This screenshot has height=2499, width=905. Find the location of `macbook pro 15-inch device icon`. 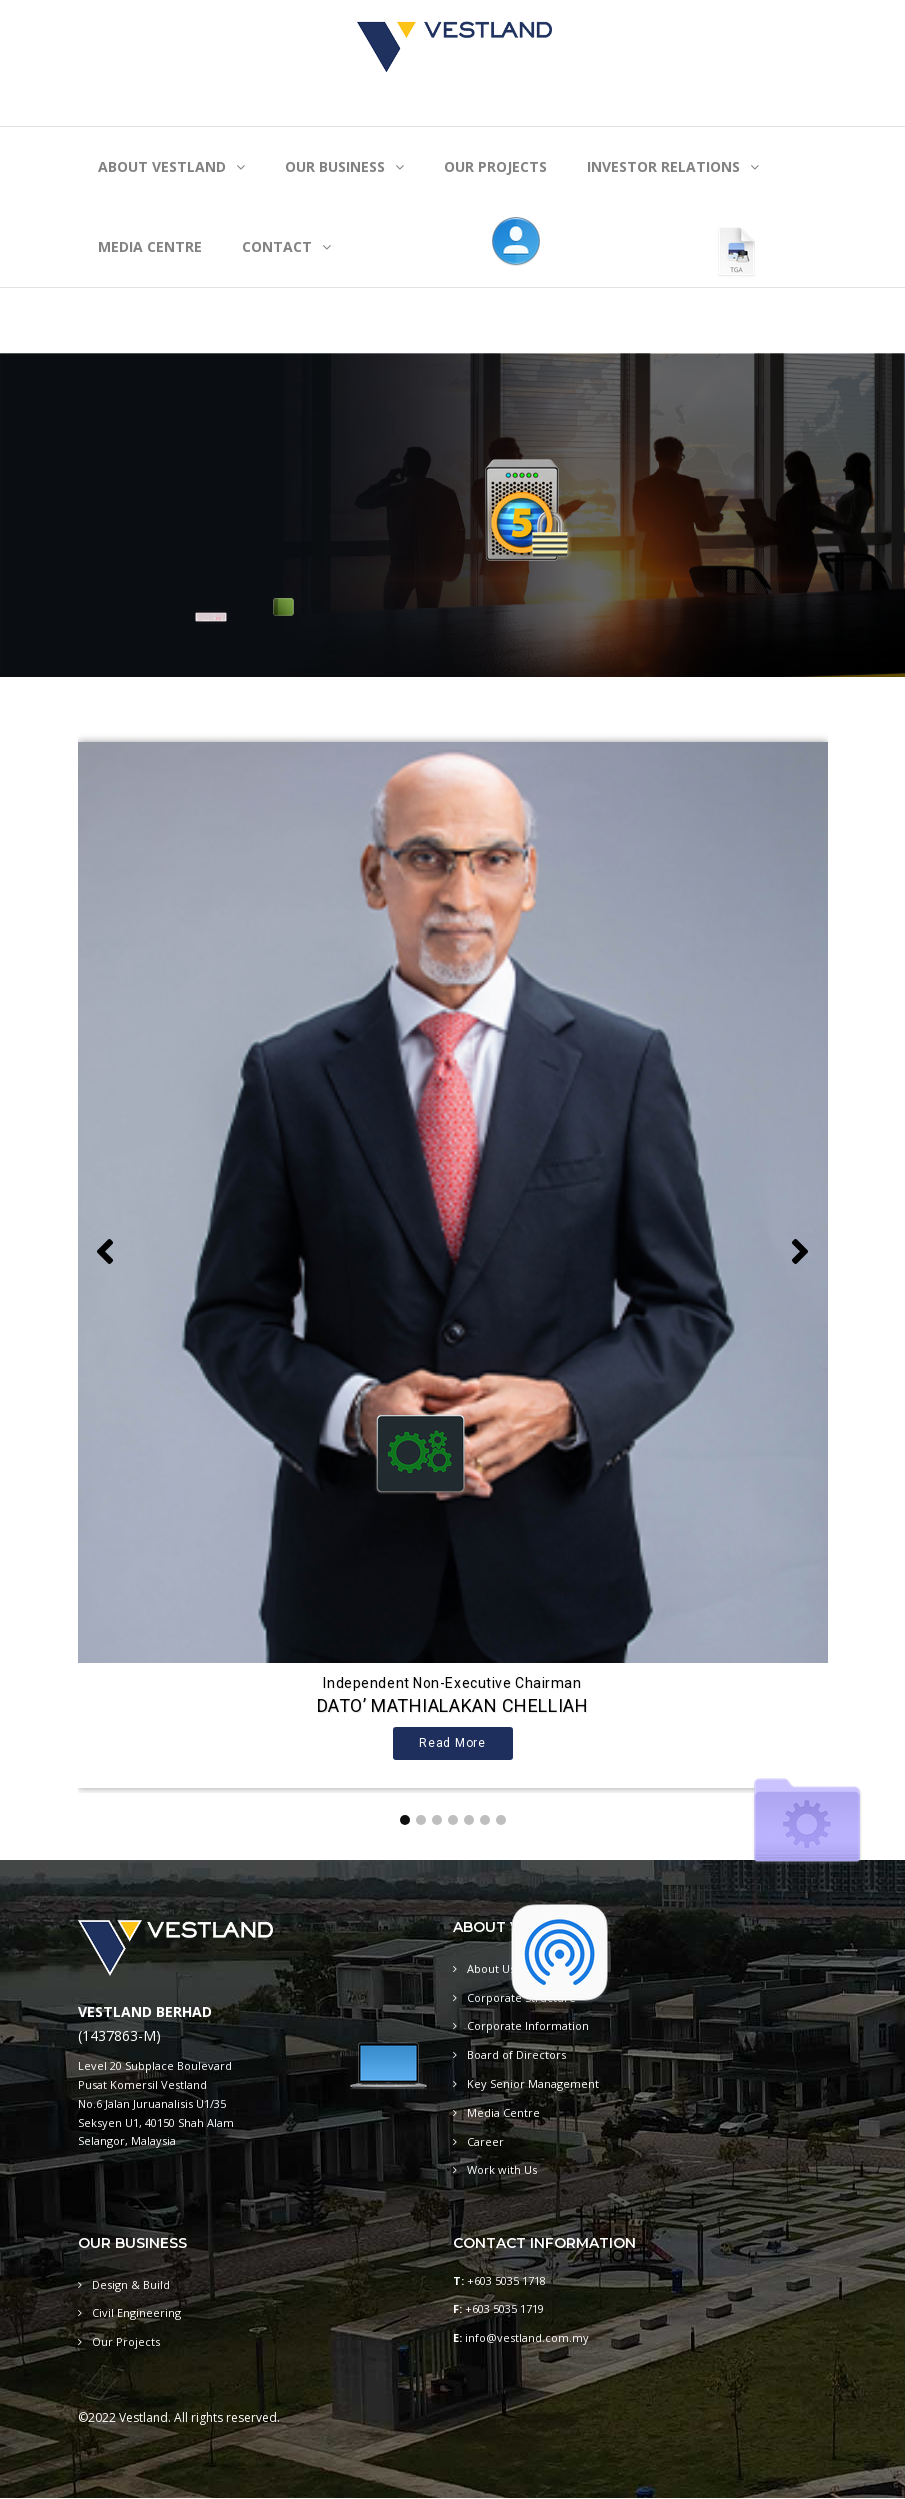

macbook pro 15-inch device icon is located at coordinates (388, 2062).